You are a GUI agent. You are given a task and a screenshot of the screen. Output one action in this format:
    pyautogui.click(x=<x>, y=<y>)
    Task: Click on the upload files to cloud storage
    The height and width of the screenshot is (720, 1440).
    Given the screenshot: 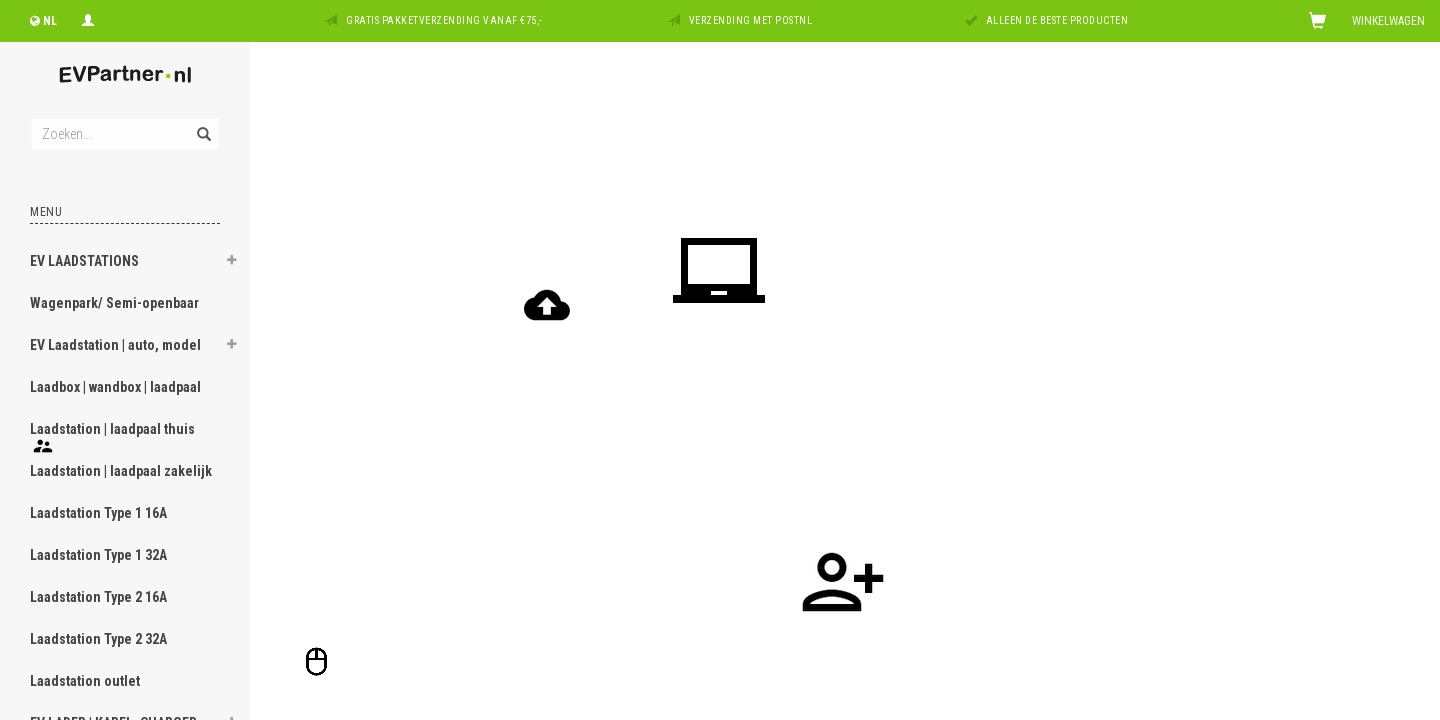 What is the action you would take?
    pyautogui.click(x=547, y=305)
    